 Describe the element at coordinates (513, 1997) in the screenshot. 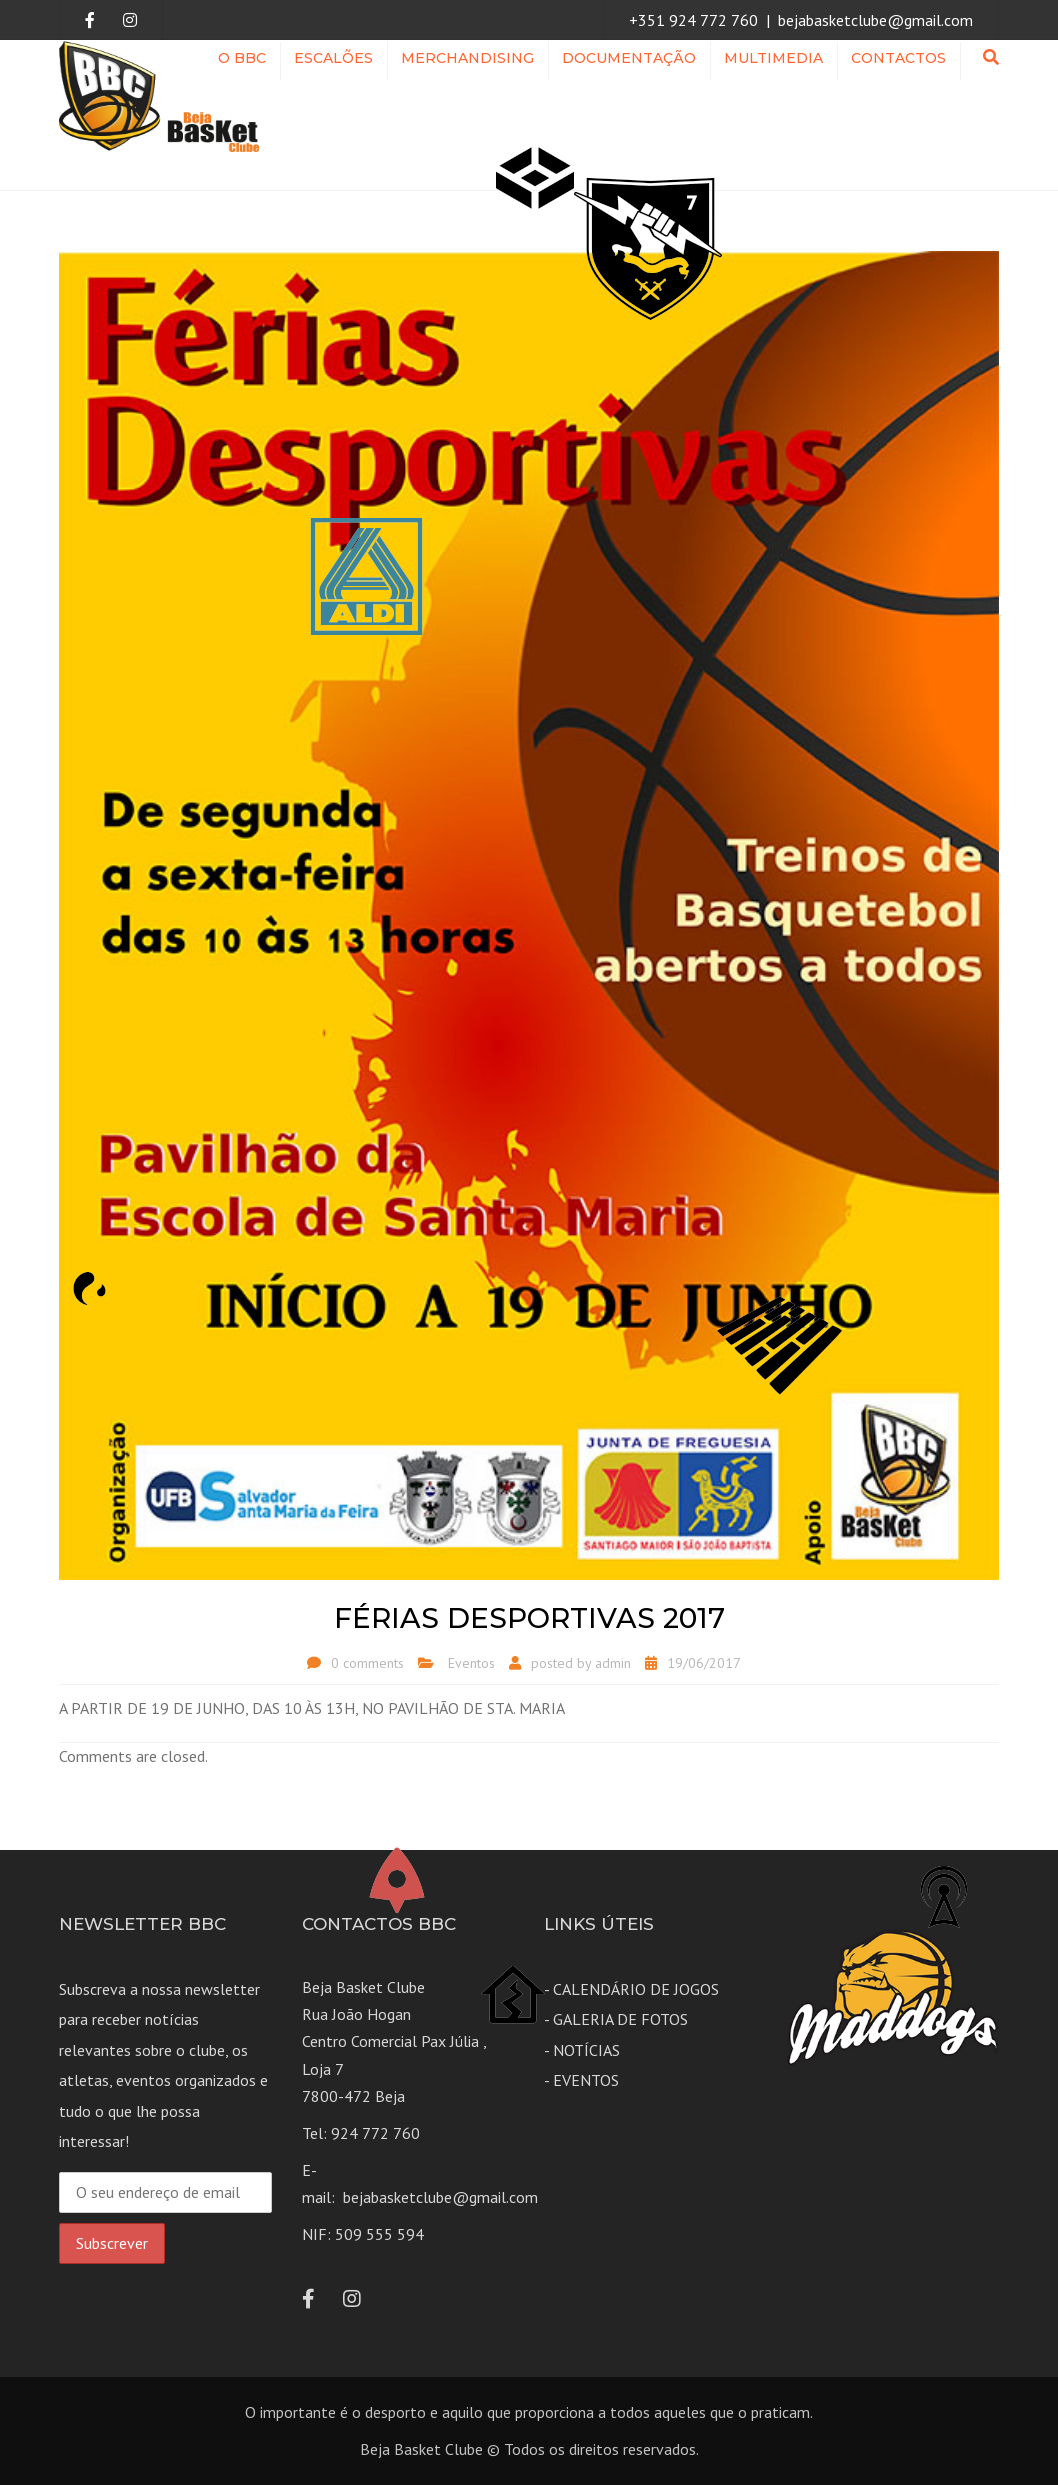

I see `indicates earthquake alert or seismic activity warning` at that location.